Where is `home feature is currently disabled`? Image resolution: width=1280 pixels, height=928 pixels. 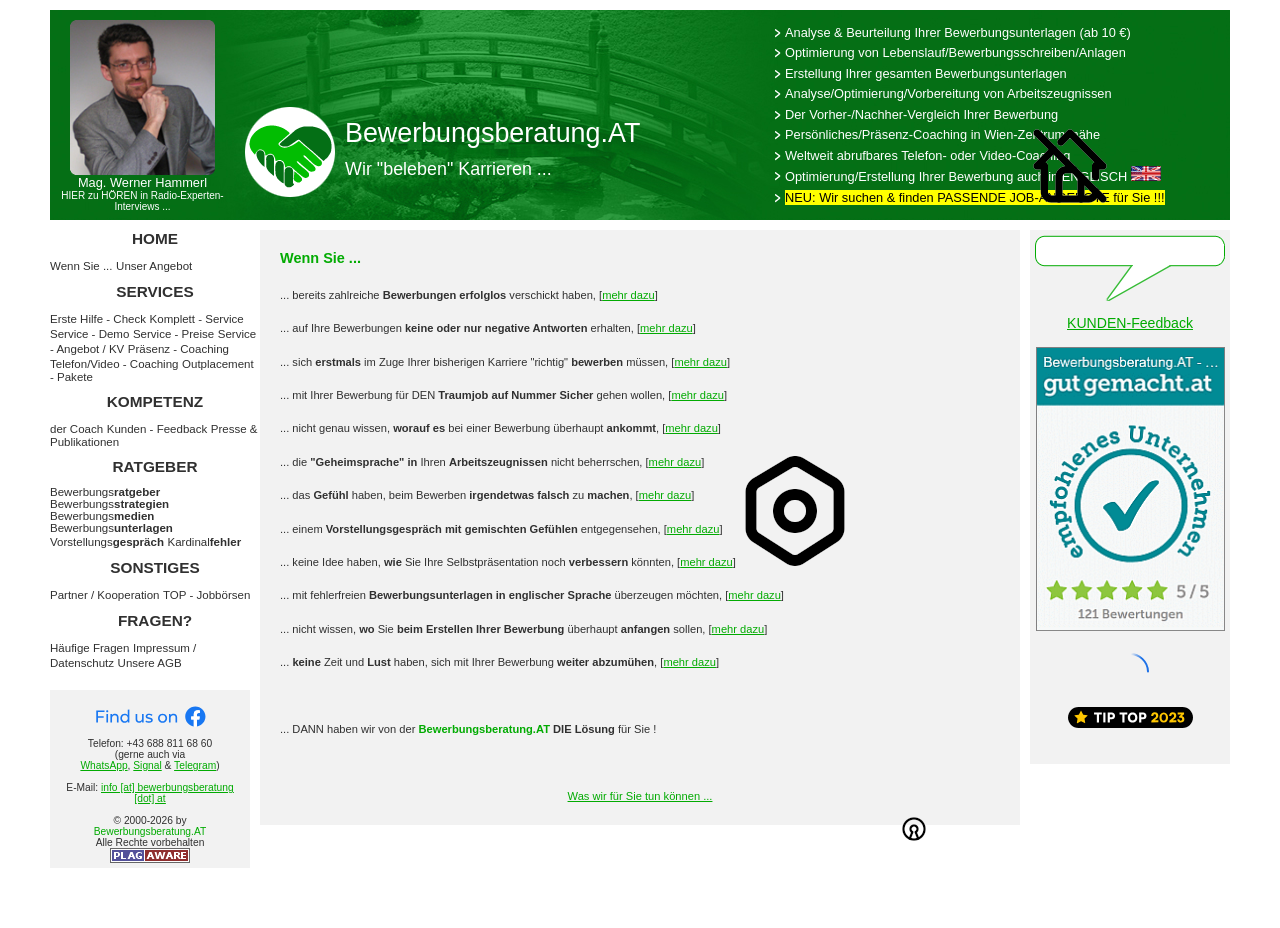
home feature is currently disabled is located at coordinates (1070, 166).